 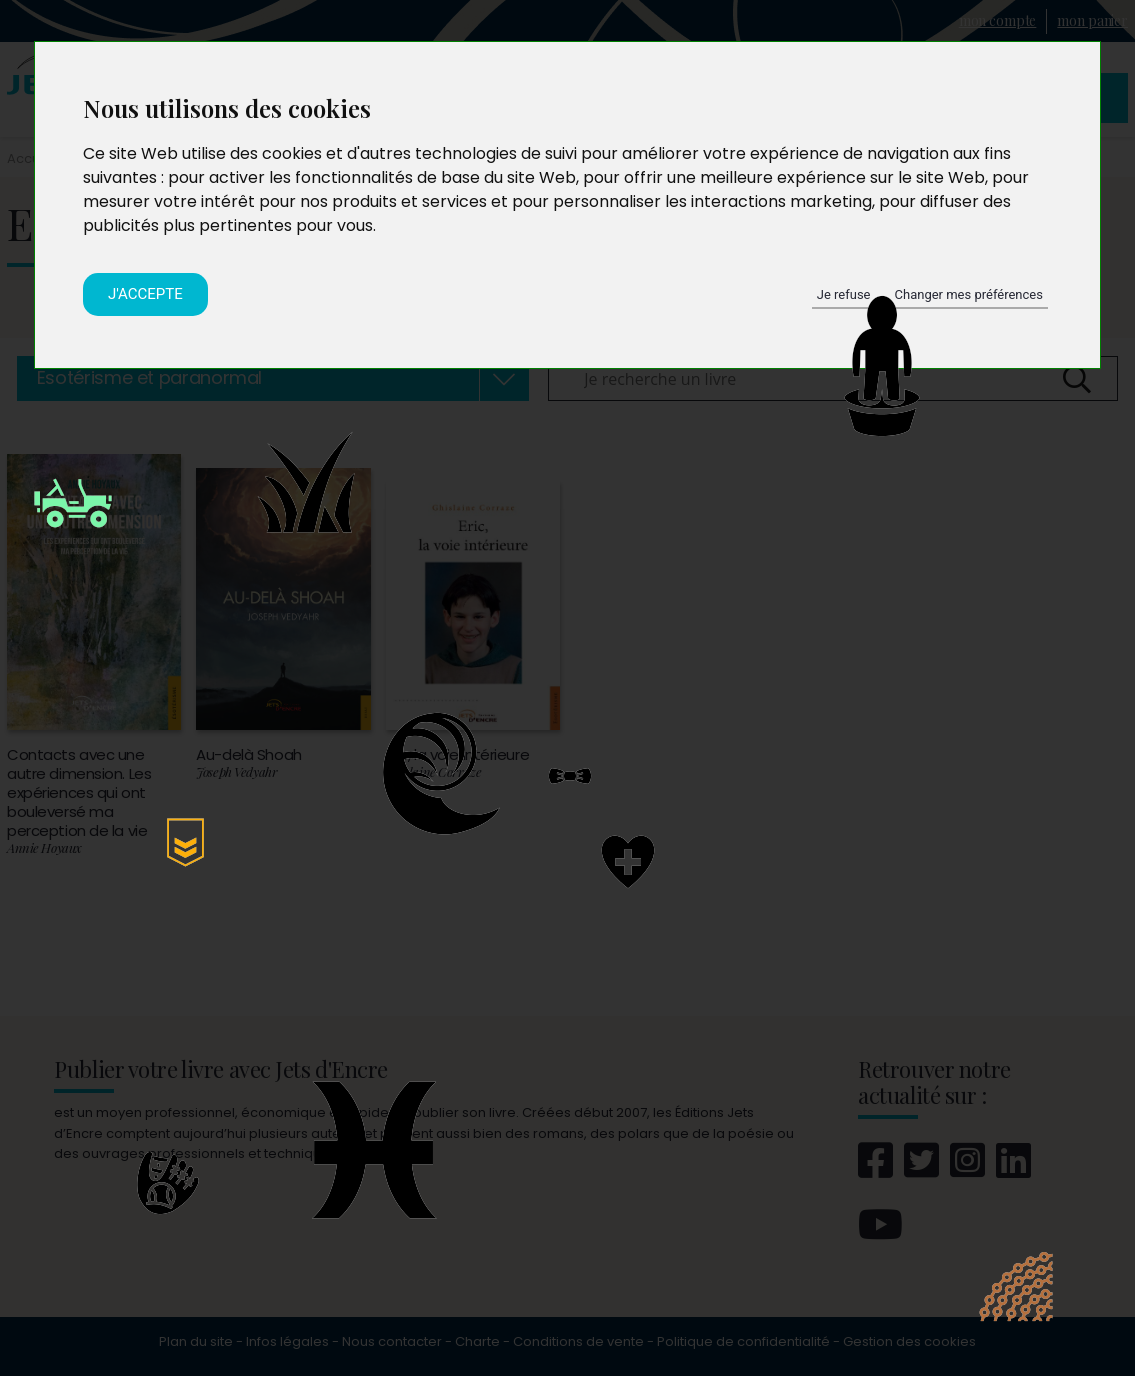 What do you see at coordinates (307, 480) in the screenshot?
I see `indicates tall grass or vegetation area in game` at bounding box center [307, 480].